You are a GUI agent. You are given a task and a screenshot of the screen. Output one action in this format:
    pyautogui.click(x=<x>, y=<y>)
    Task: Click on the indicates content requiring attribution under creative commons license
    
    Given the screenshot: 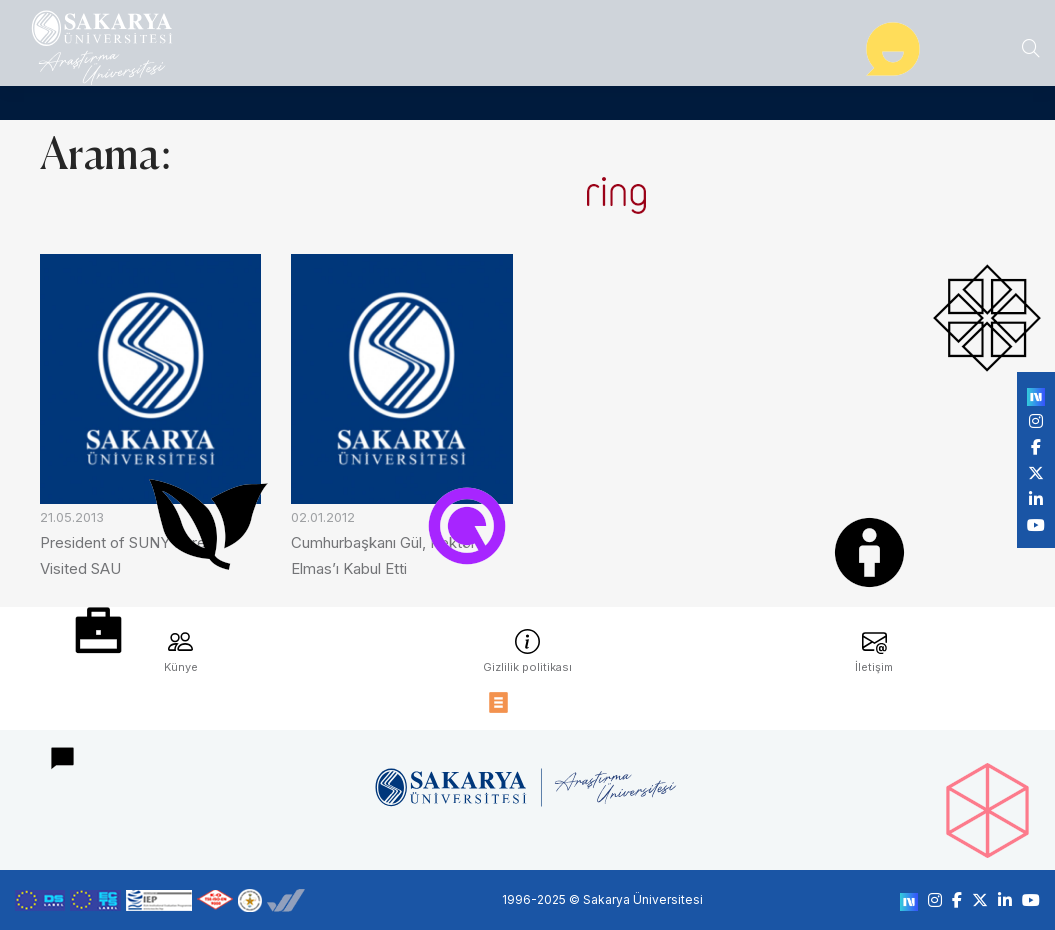 What is the action you would take?
    pyautogui.click(x=869, y=552)
    